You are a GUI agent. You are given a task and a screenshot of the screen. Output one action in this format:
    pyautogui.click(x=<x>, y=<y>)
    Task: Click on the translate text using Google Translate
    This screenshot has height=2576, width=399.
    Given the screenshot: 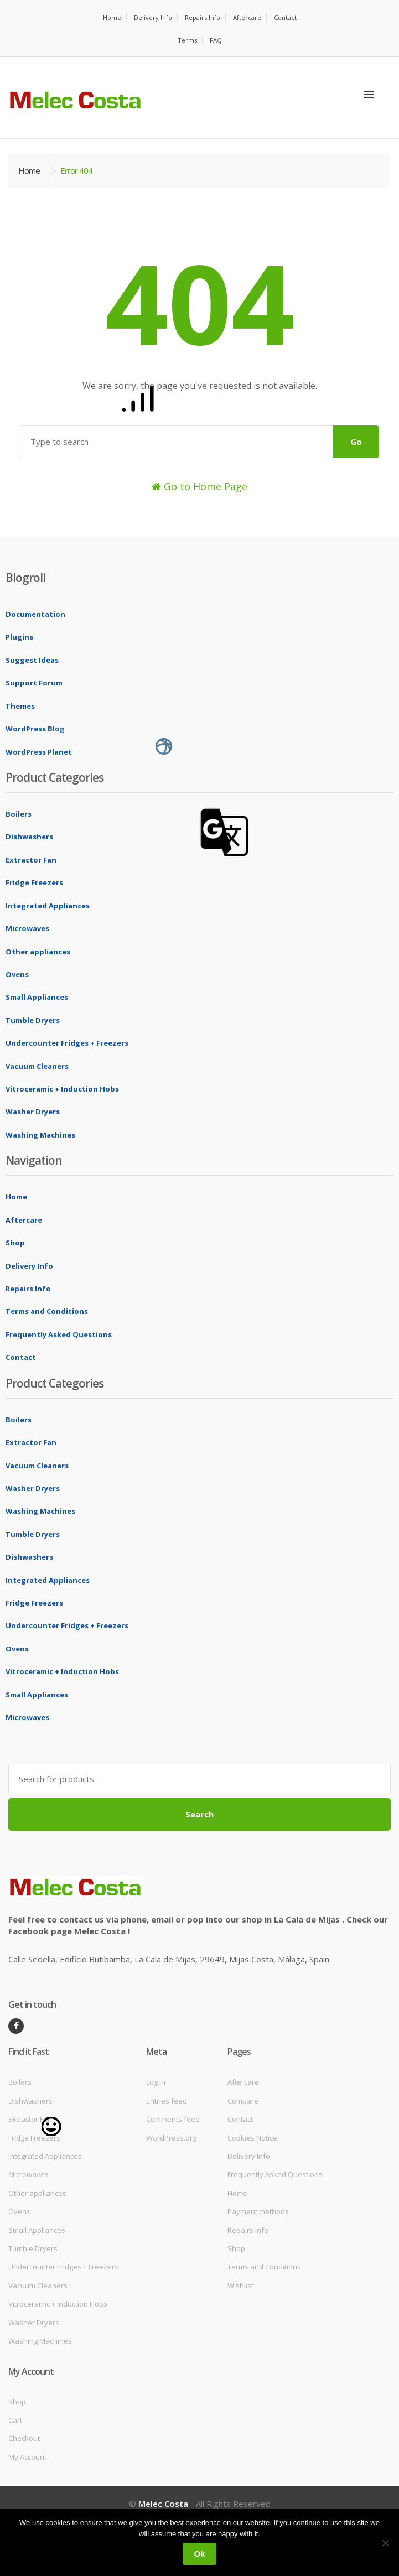 What is the action you would take?
    pyautogui.click(x=224, y=832)
    